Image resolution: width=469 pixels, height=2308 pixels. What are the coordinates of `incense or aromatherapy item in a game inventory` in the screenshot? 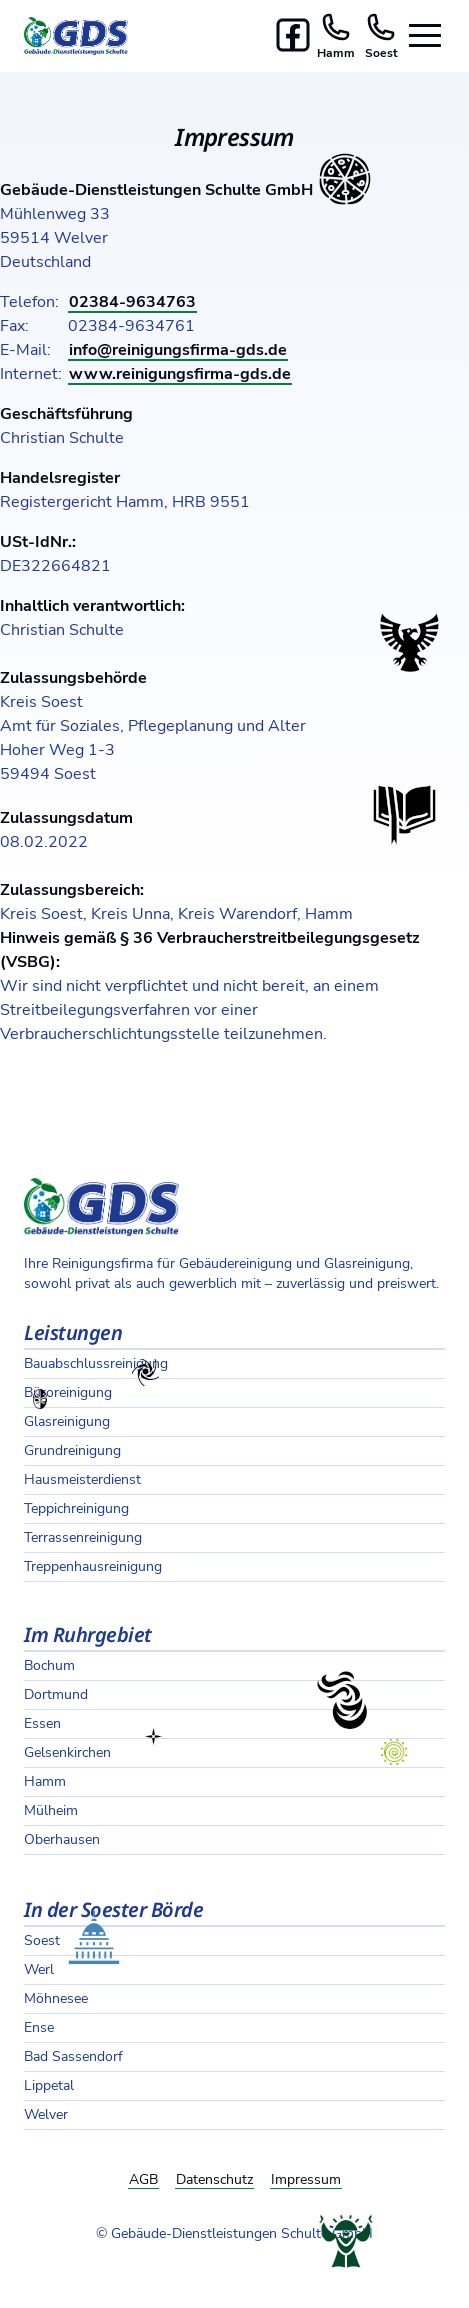 It's located at (344, 1700).